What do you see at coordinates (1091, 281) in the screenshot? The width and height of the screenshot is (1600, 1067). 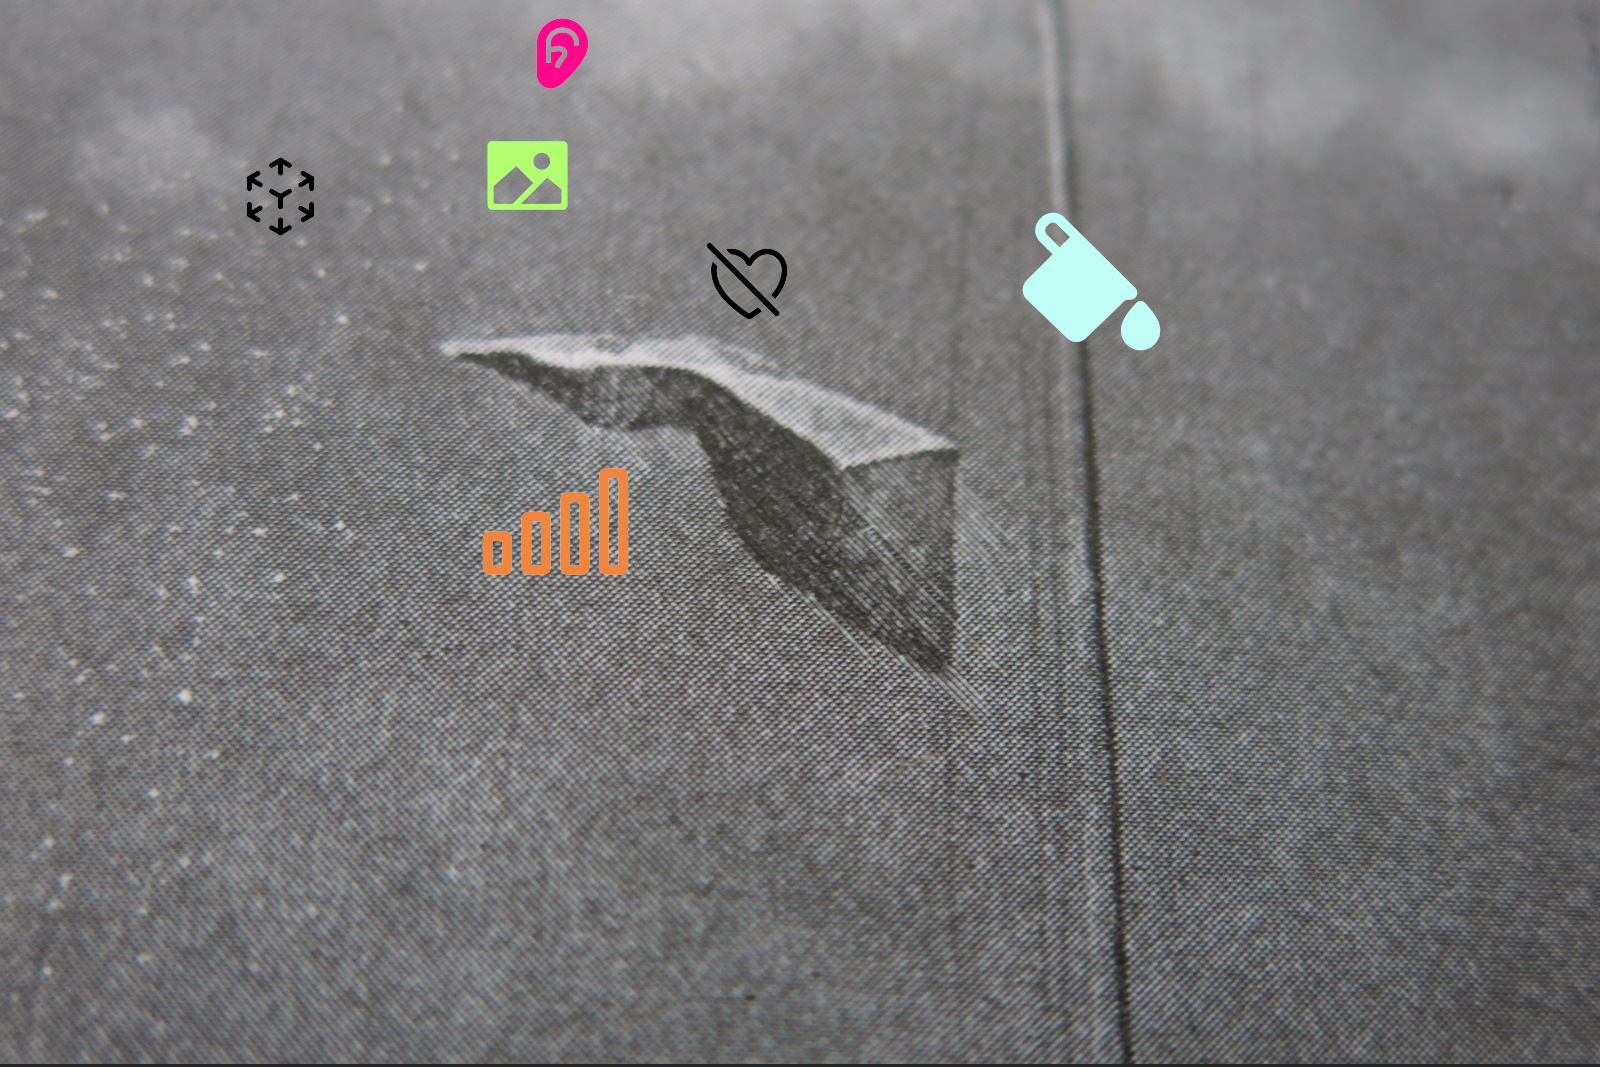 I see `fill an area with color` at bounding box center [1091, 281].